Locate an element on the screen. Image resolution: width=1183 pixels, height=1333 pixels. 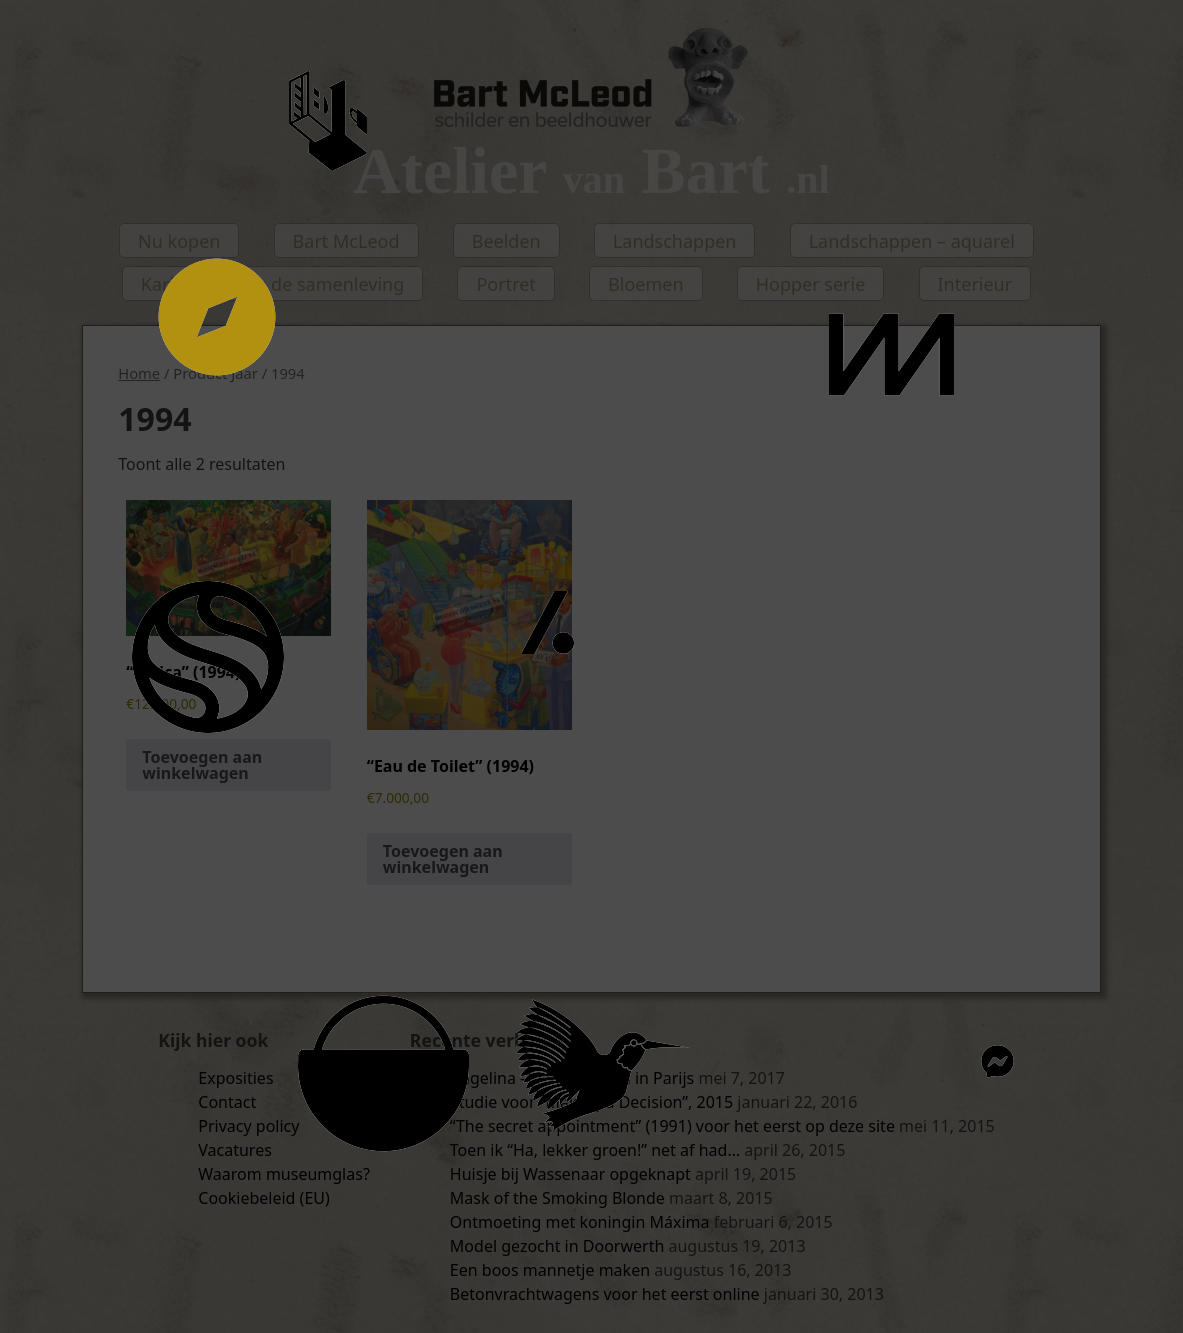
visit slashdot news website is located at coordinates (547, 622).